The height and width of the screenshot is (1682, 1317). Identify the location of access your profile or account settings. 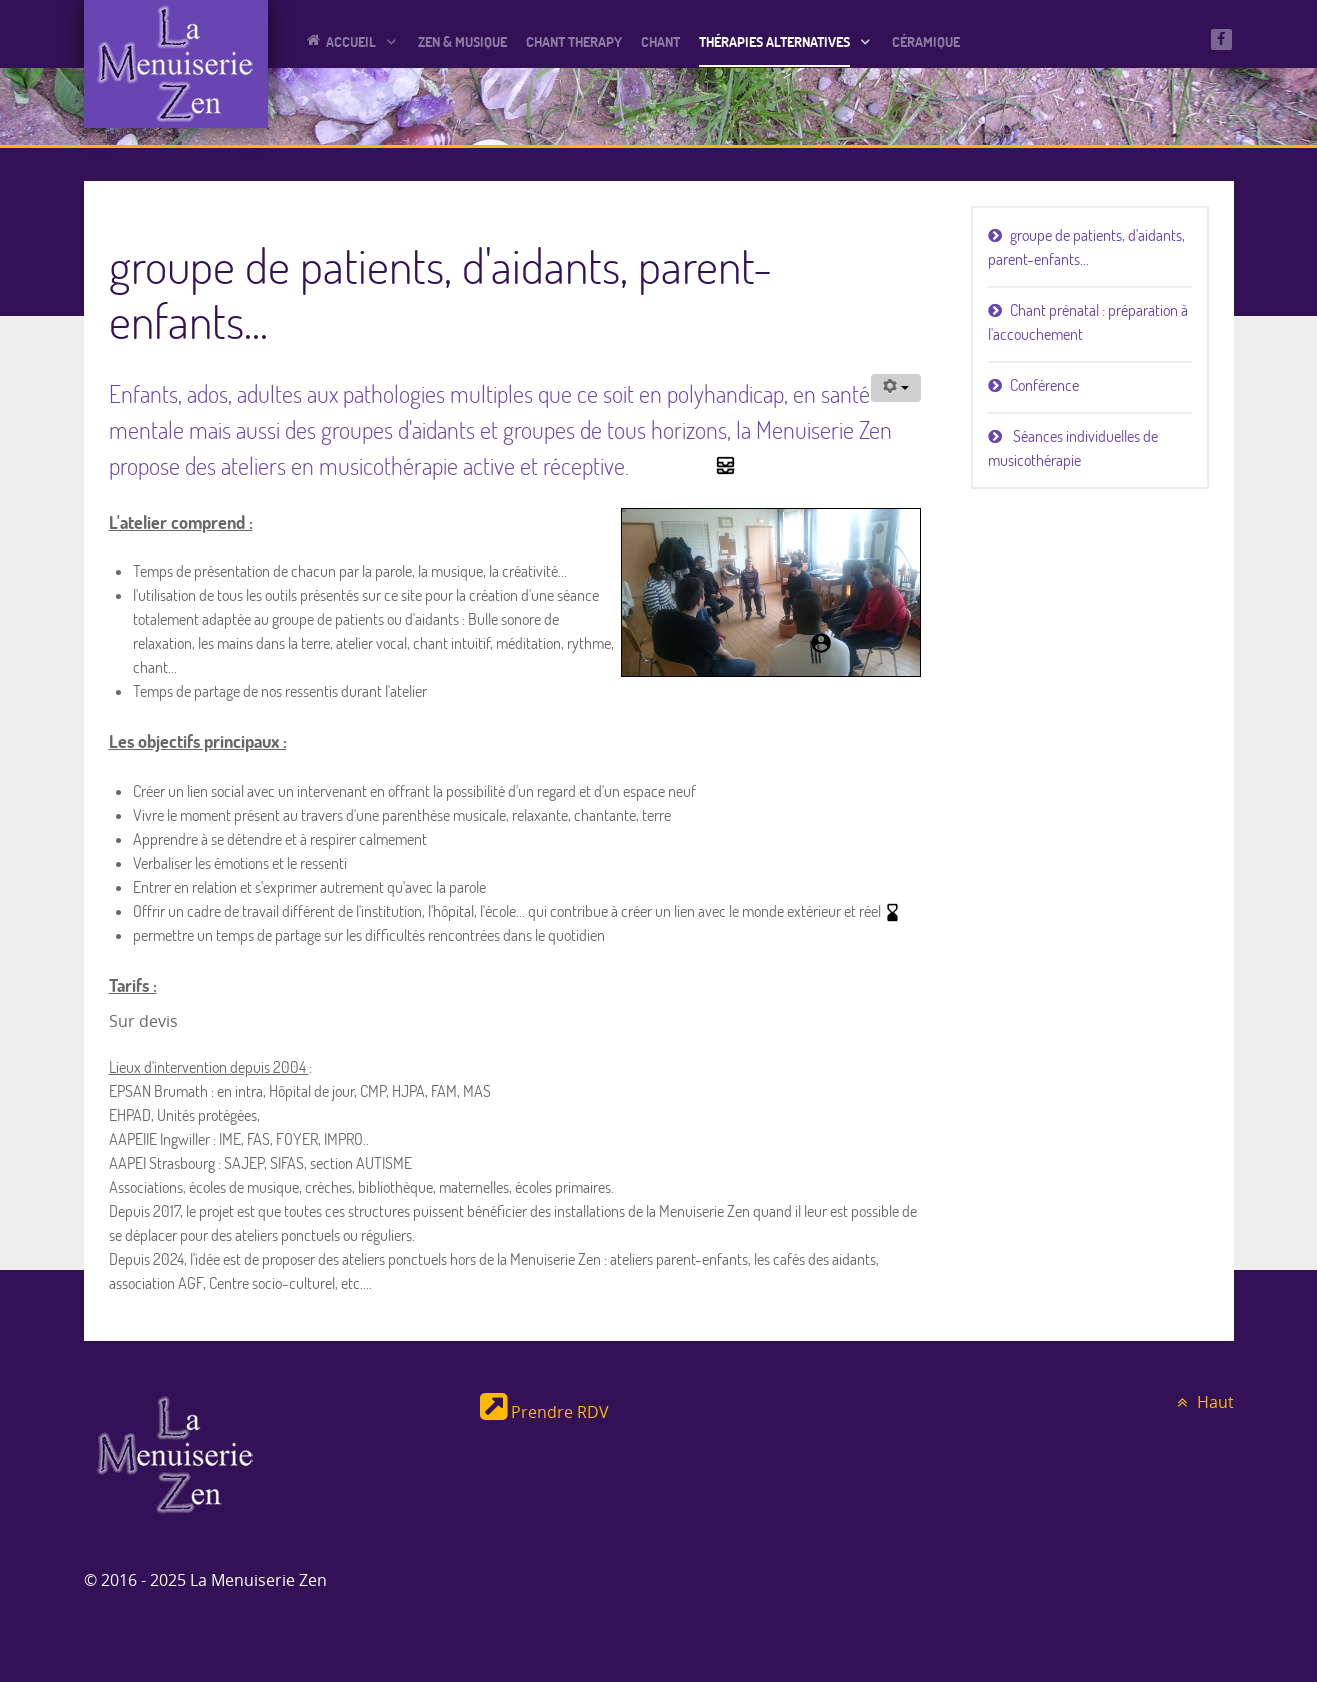
(821, 643).